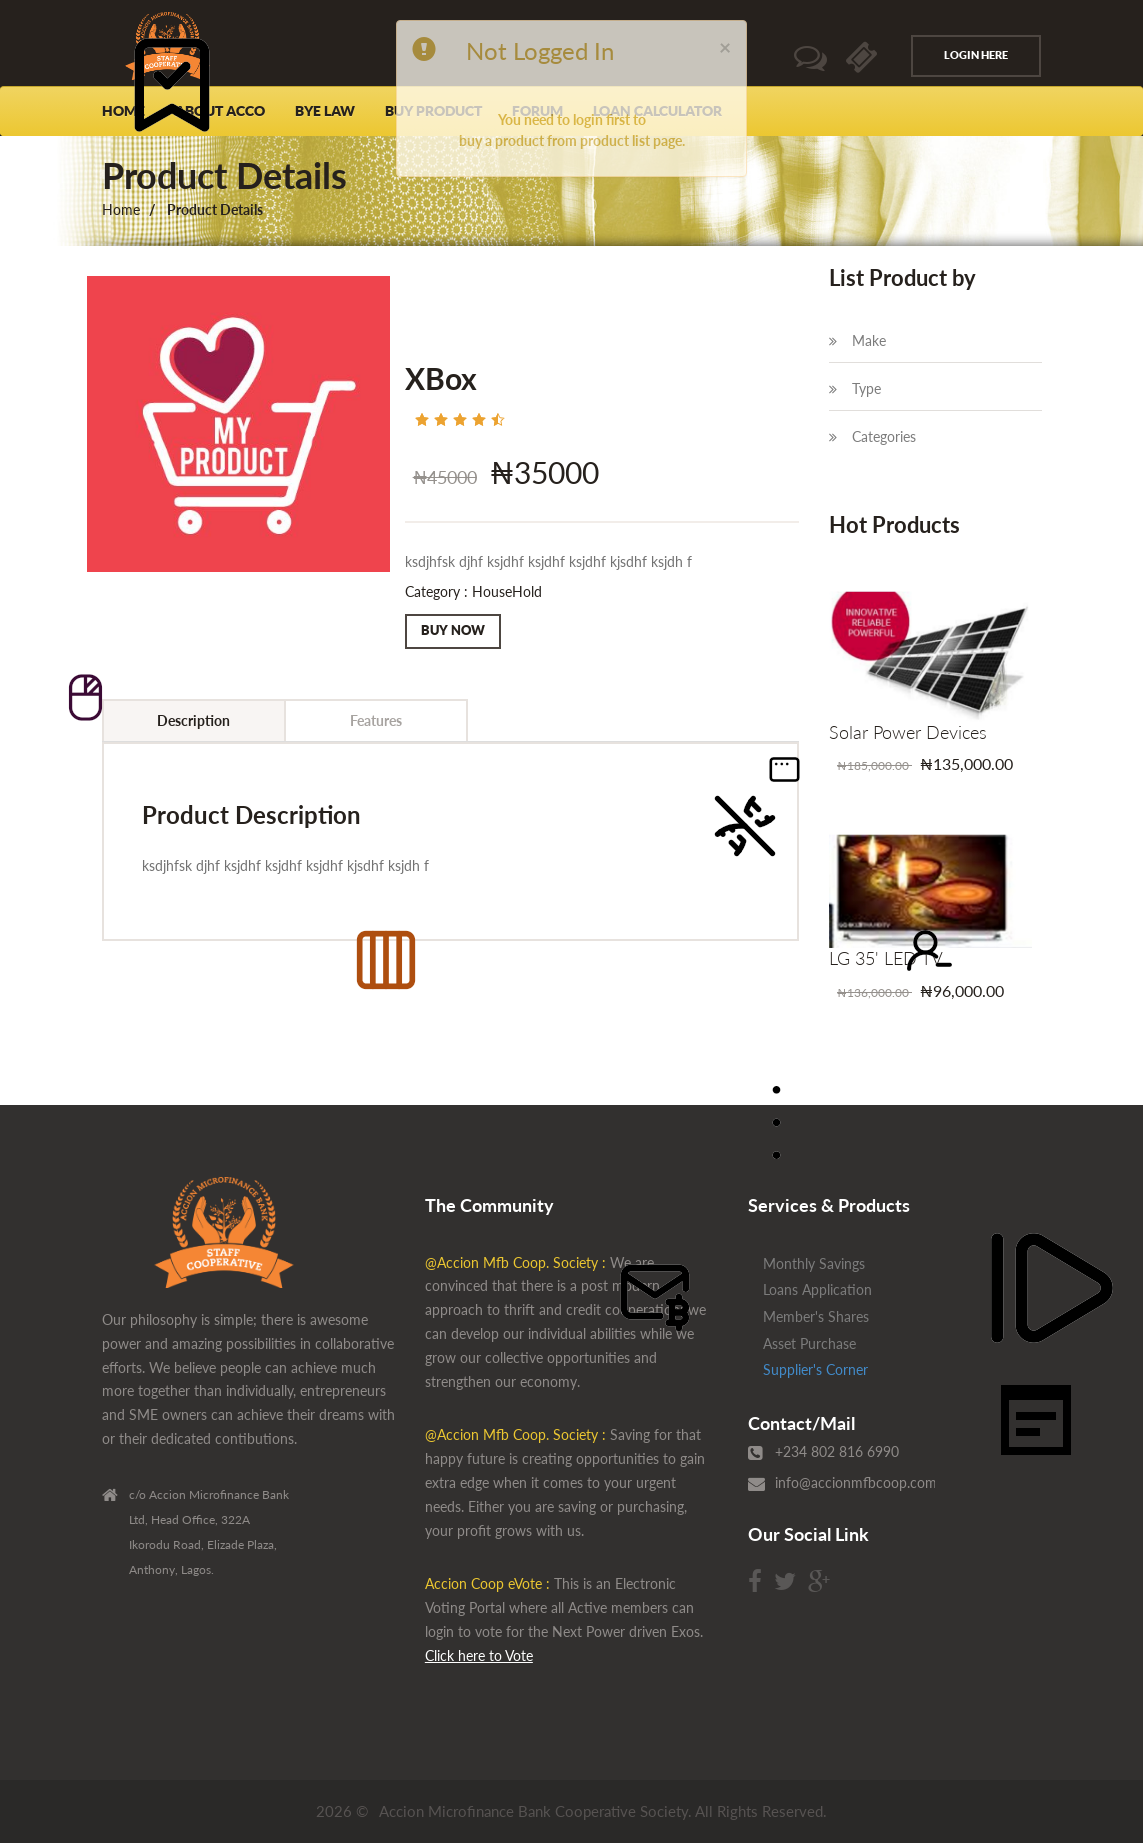  Describe the element at coordinates (929, 950) in the screenshot. I see `remove a user or contact` at that location.